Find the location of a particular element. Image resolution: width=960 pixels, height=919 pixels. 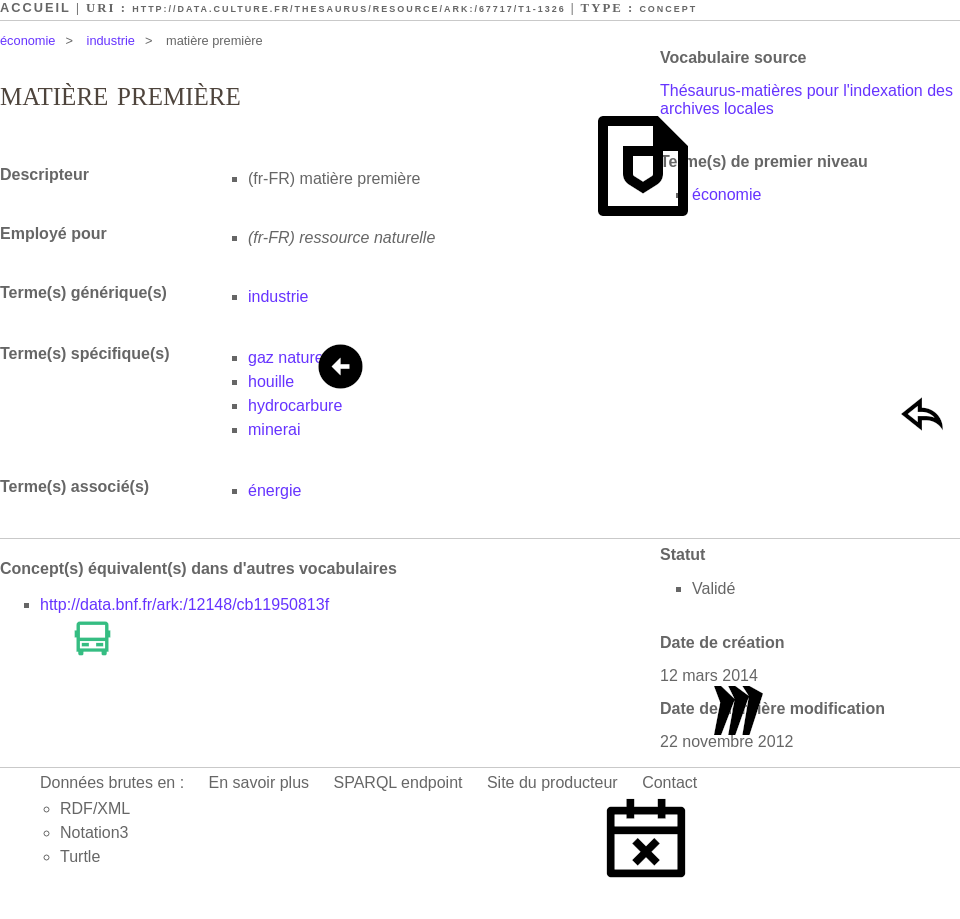

open Miro collaborative whiteboard app is located at coordinates (738, 710).